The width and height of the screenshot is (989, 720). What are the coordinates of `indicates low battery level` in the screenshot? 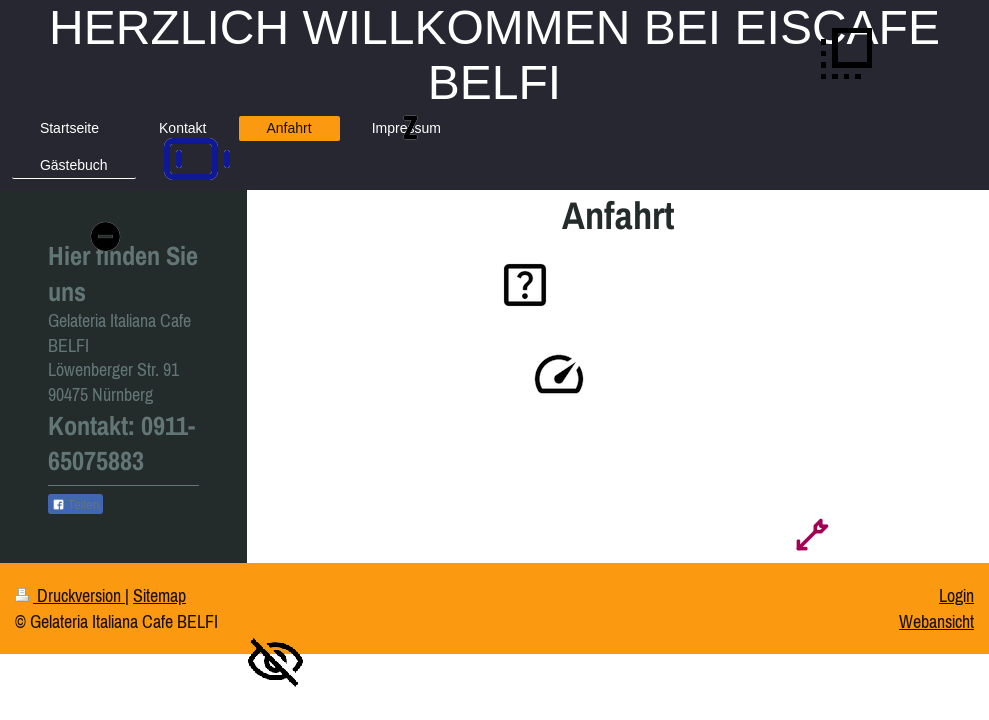 It's located at (197, 159).